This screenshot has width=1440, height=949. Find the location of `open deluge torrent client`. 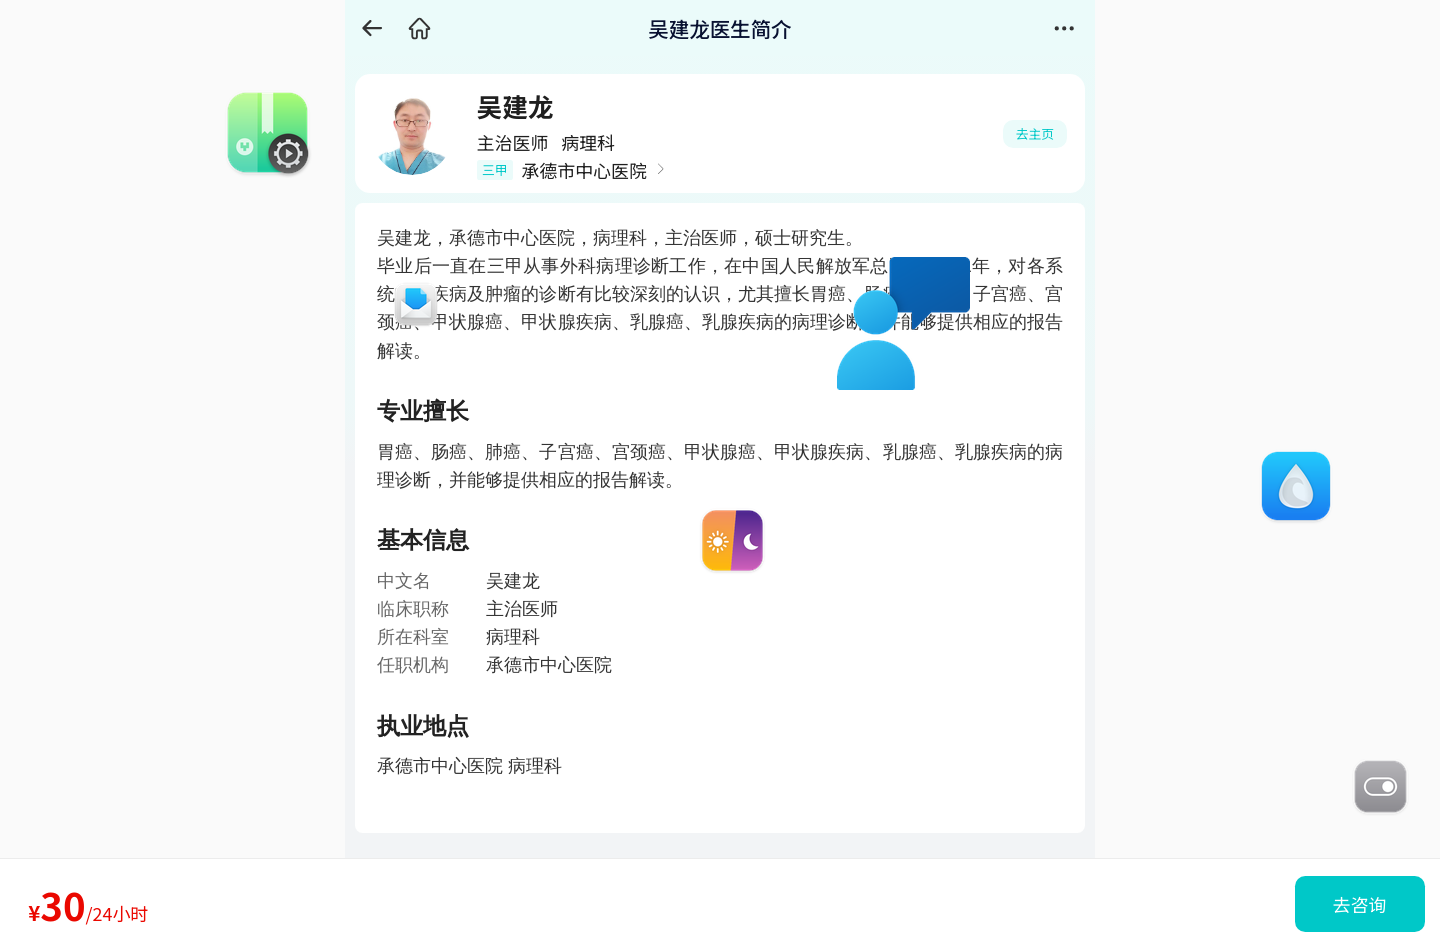

open deluge torrent client is located at coordinates (1296, 486).